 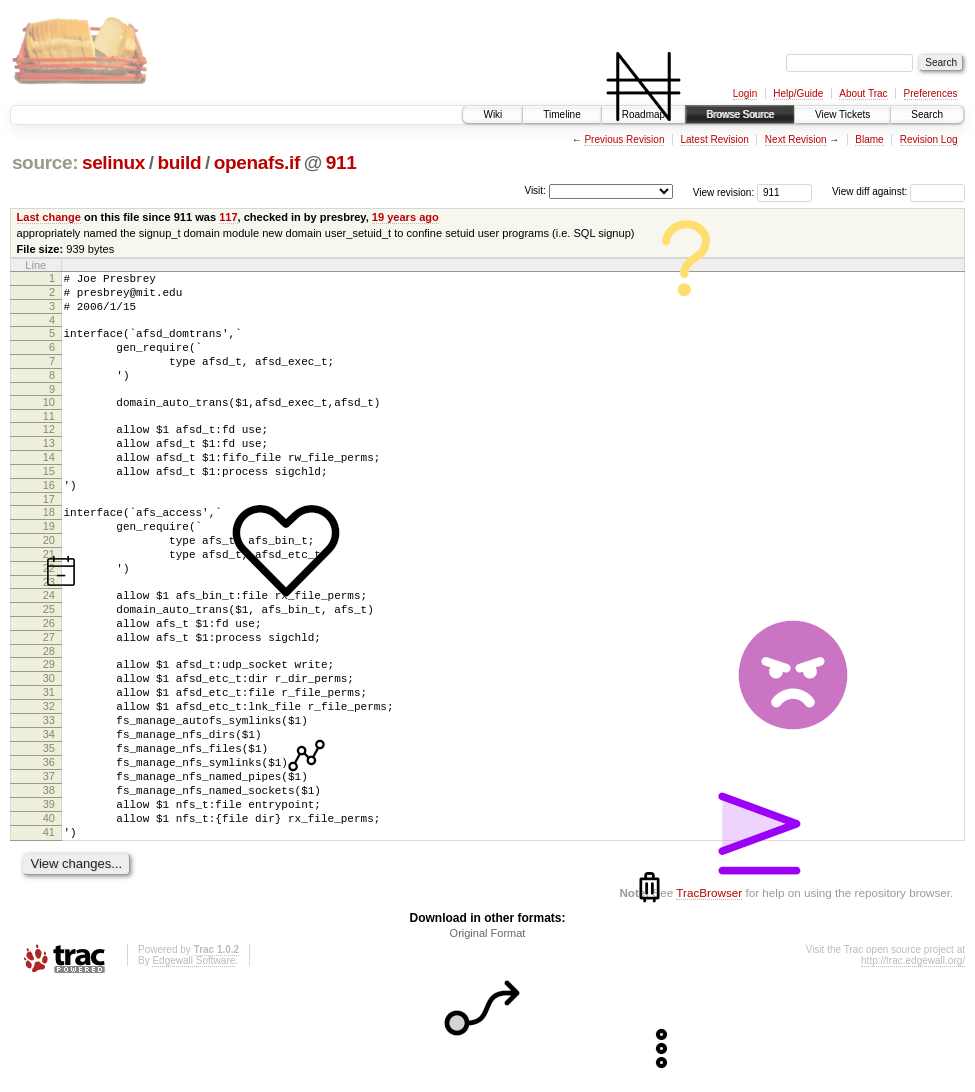 What do you see at coordinates (757, 835) in the screenshot?
I see `apply a "greater than or equal to" filter condition` at bounding box center [757, 835].